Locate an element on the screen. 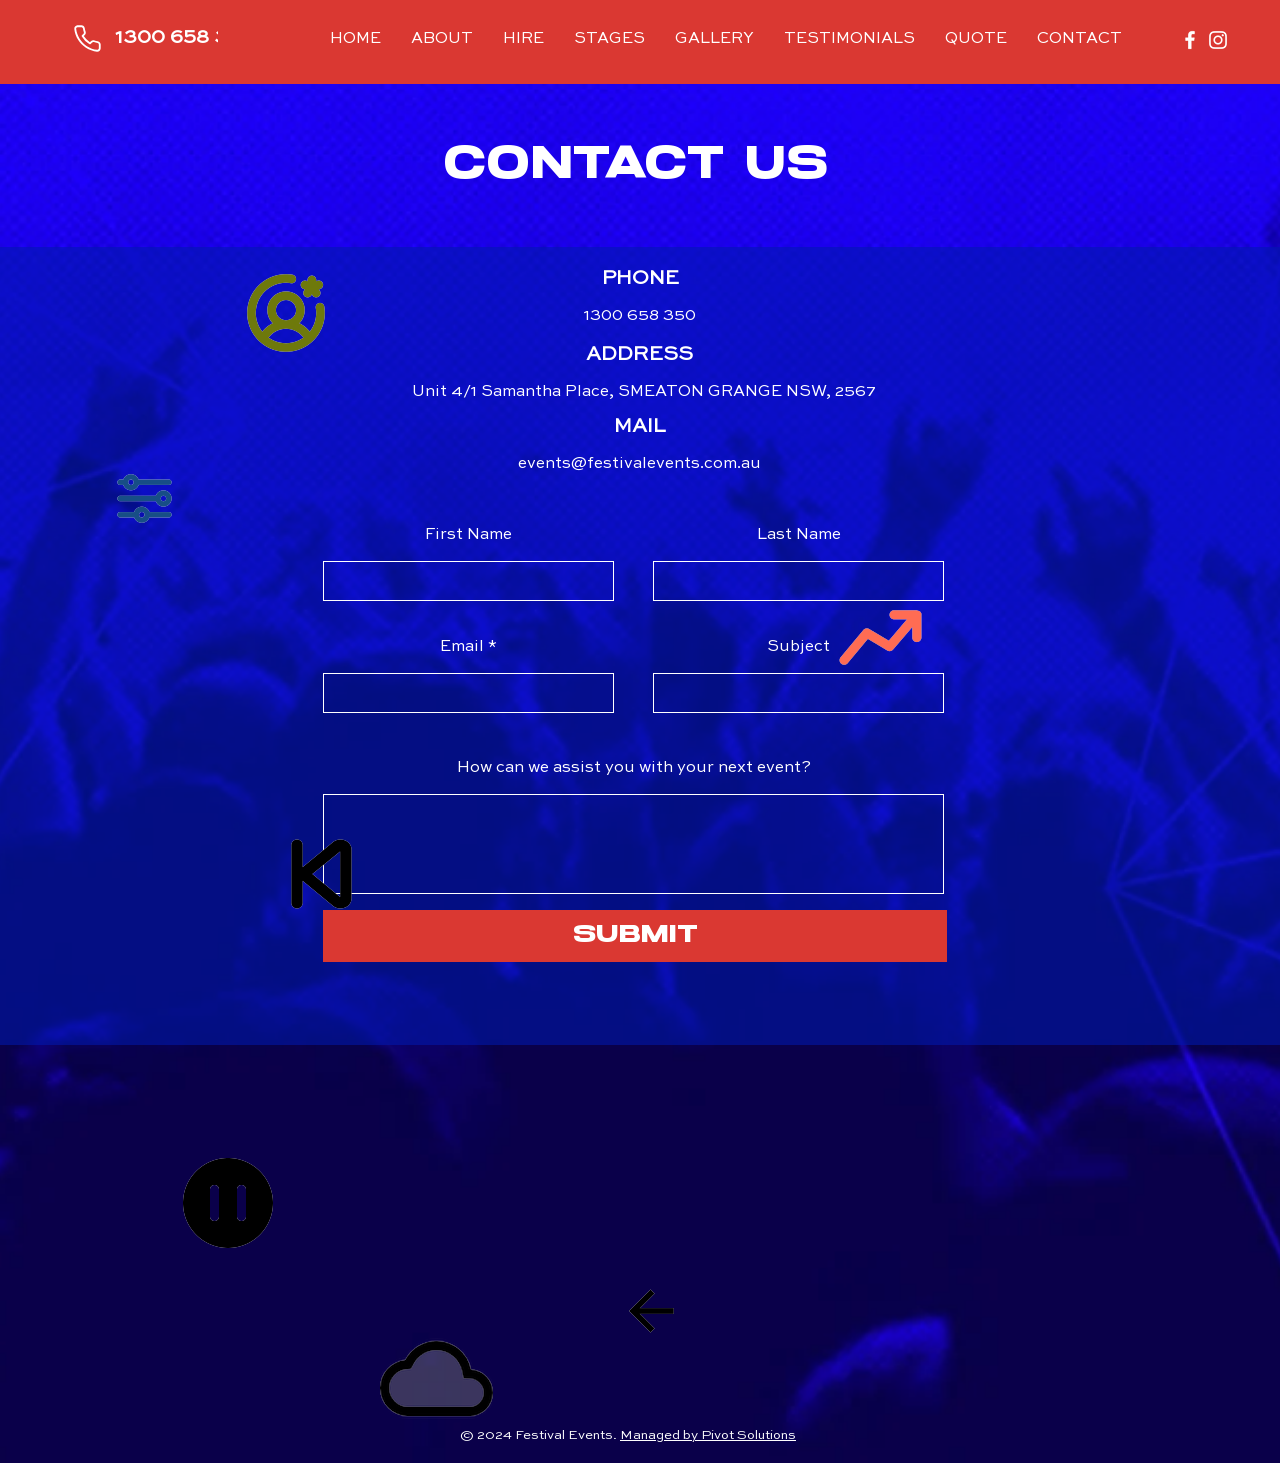 This screenshot has height=1463, width=1280. view current weather conditions is located at coordinates (436, 1378).